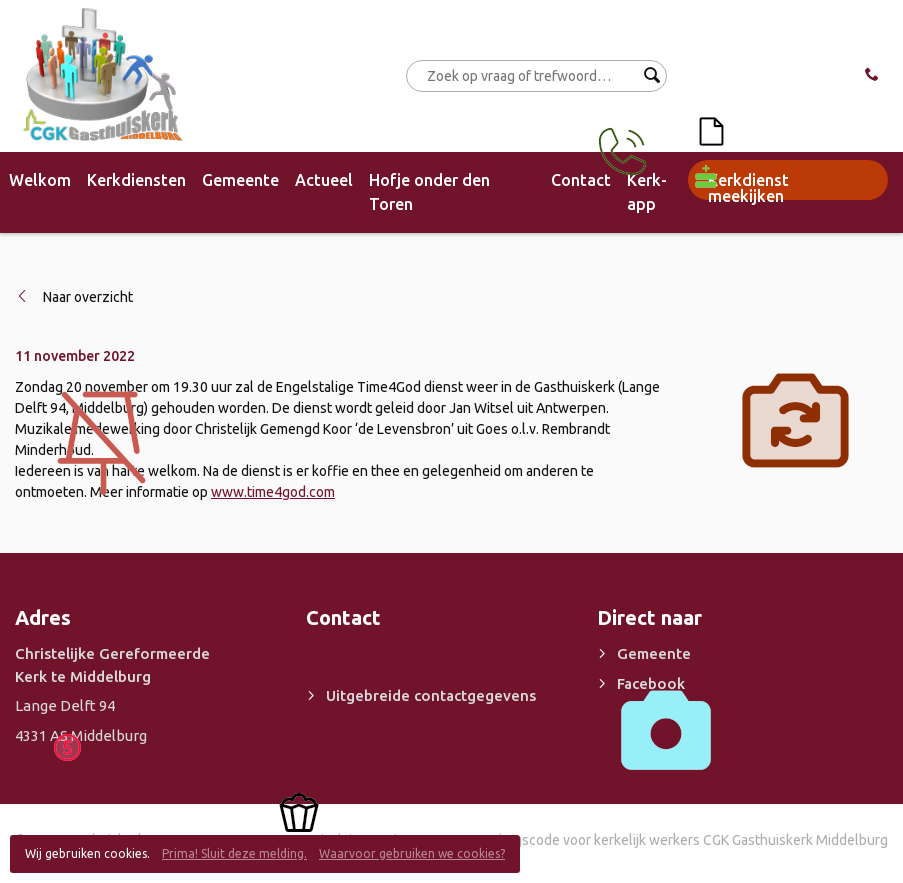  I want to click on indicates step five in a multi-step process, so click(67, 747).